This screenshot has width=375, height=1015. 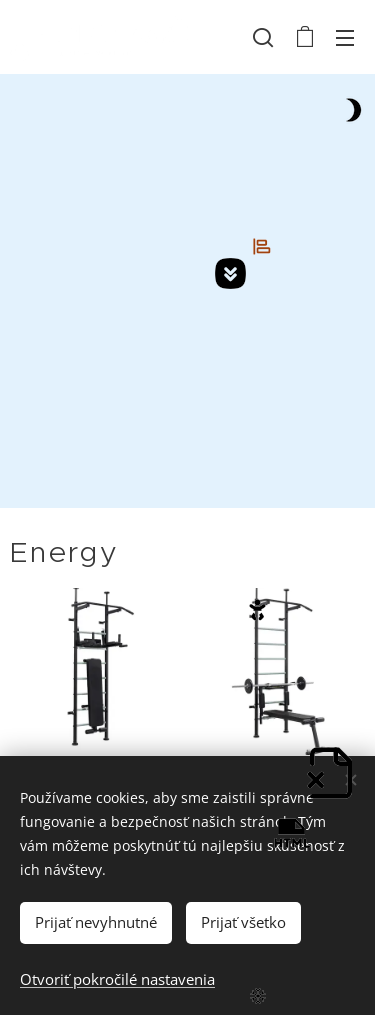 I want to click on expand content or show more options, so click(x=230, y=273).